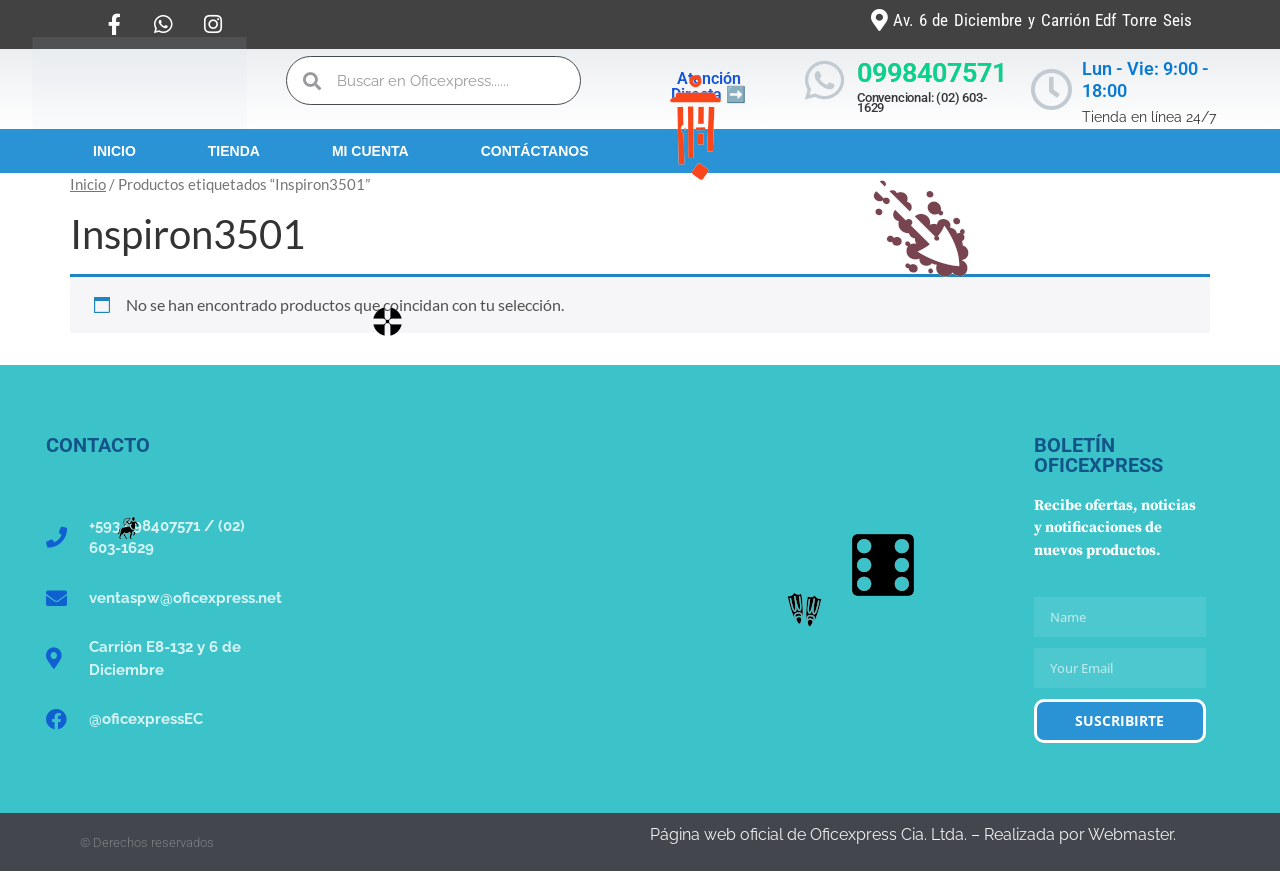 This screenshot has height=871, width=1280. What do you see at coordinates (695, 127) in the screenshot?
I see `decorative windchimes element for a game interface` at bounding box center [695, 127].